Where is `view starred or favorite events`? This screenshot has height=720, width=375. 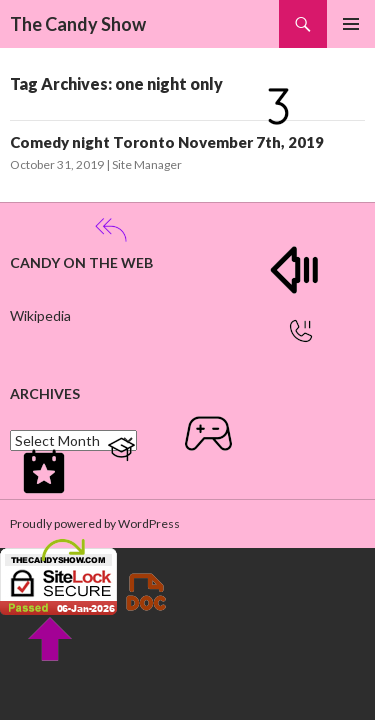 view starred or favorite events is located at coordinates (44, 473).